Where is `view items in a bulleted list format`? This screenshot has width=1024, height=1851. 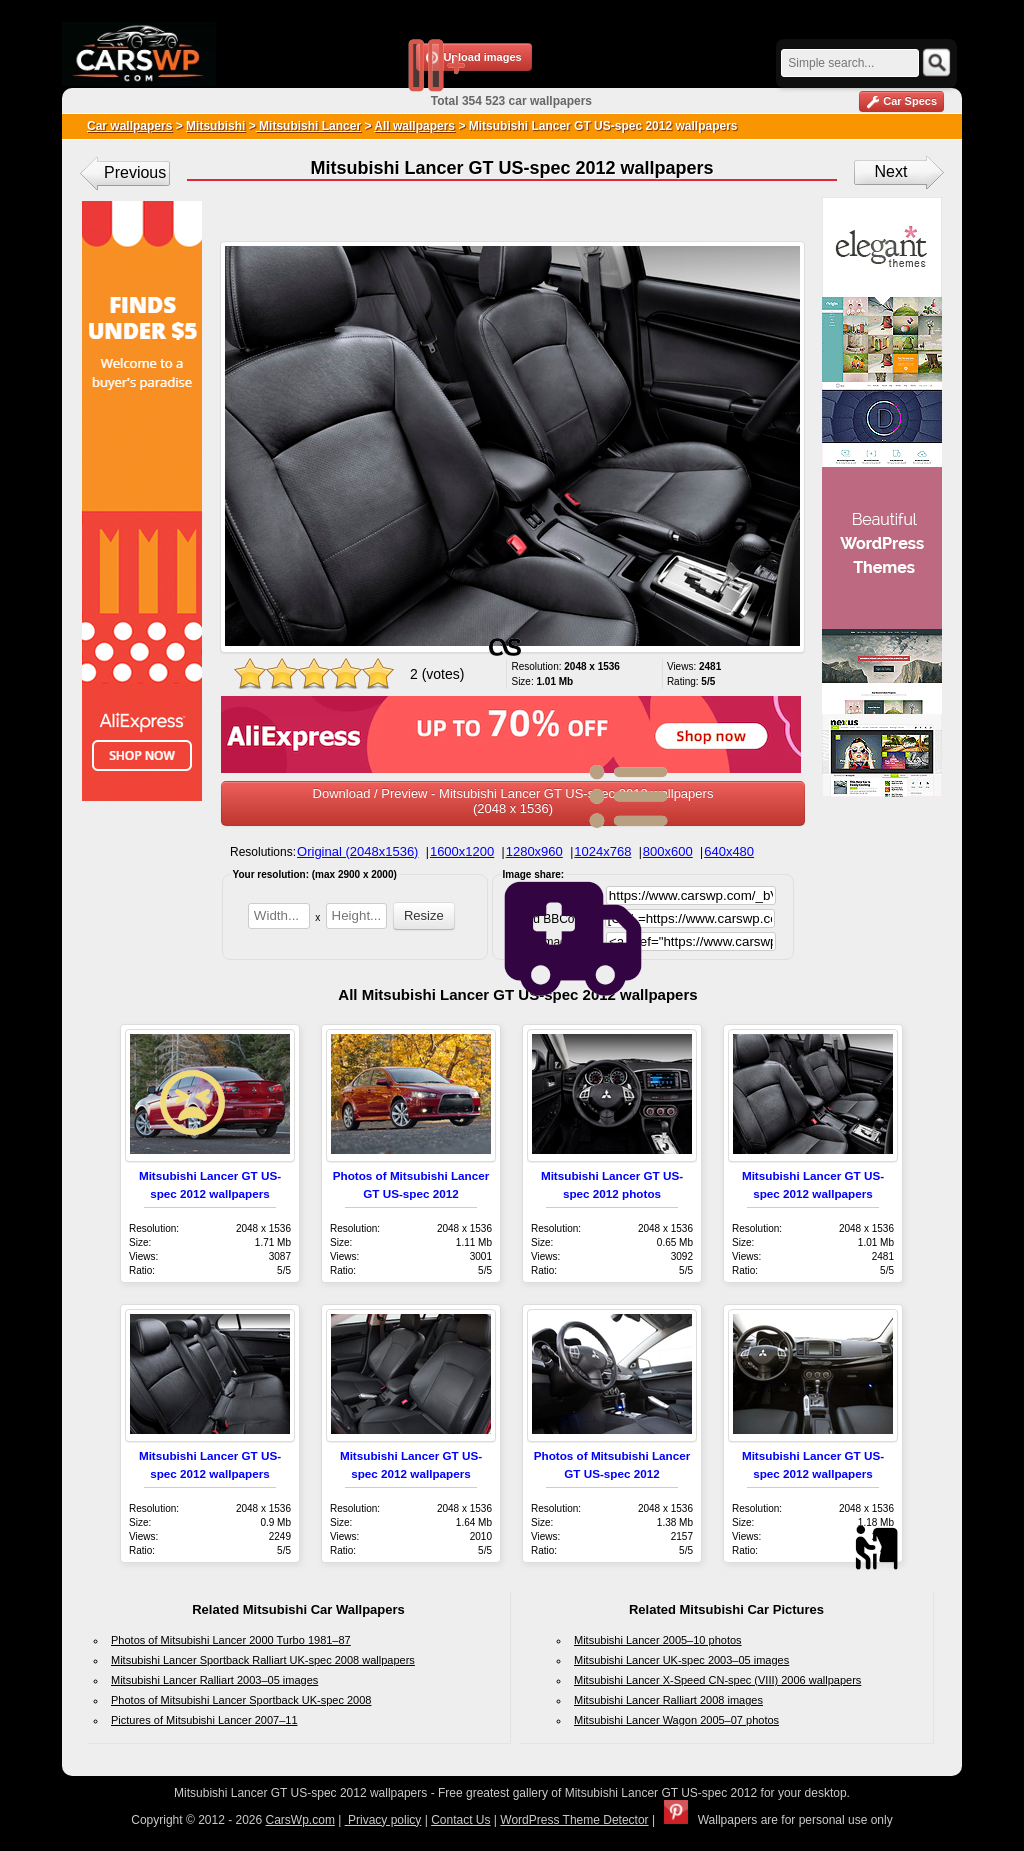 view items in a bulleted list format is located at coordinates (628, 796).